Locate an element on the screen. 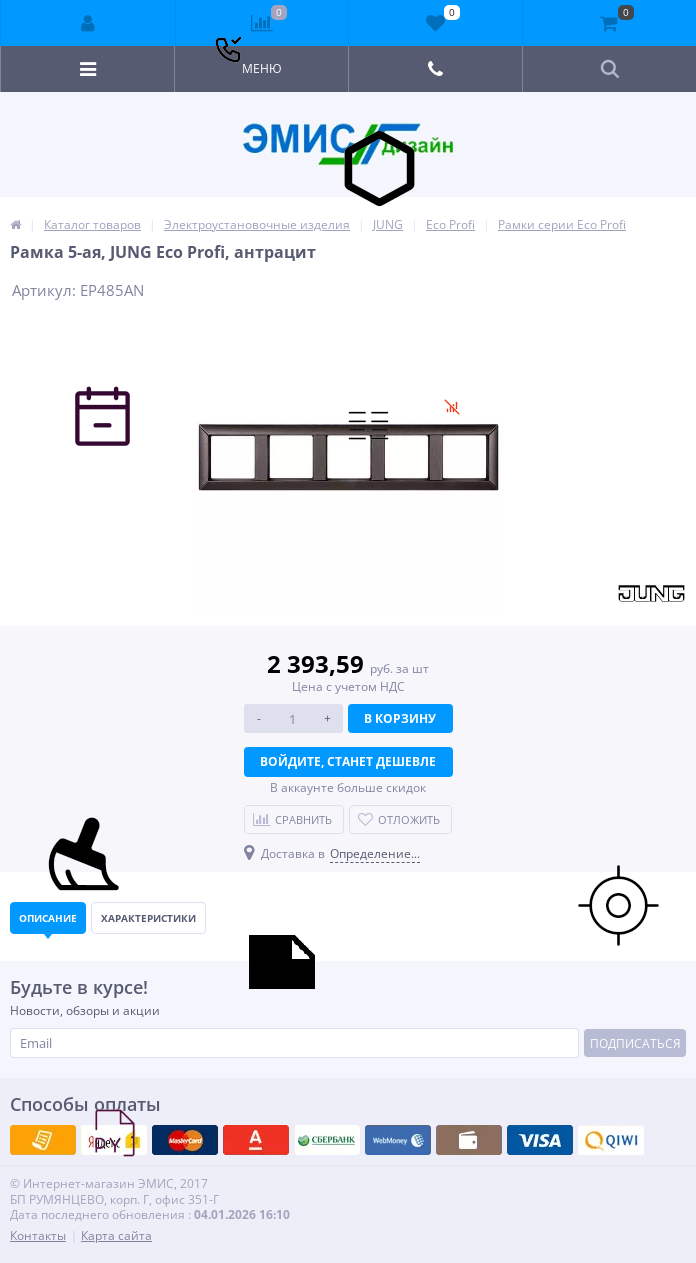  clear or sweep away items is located at coordinates (82, 856).